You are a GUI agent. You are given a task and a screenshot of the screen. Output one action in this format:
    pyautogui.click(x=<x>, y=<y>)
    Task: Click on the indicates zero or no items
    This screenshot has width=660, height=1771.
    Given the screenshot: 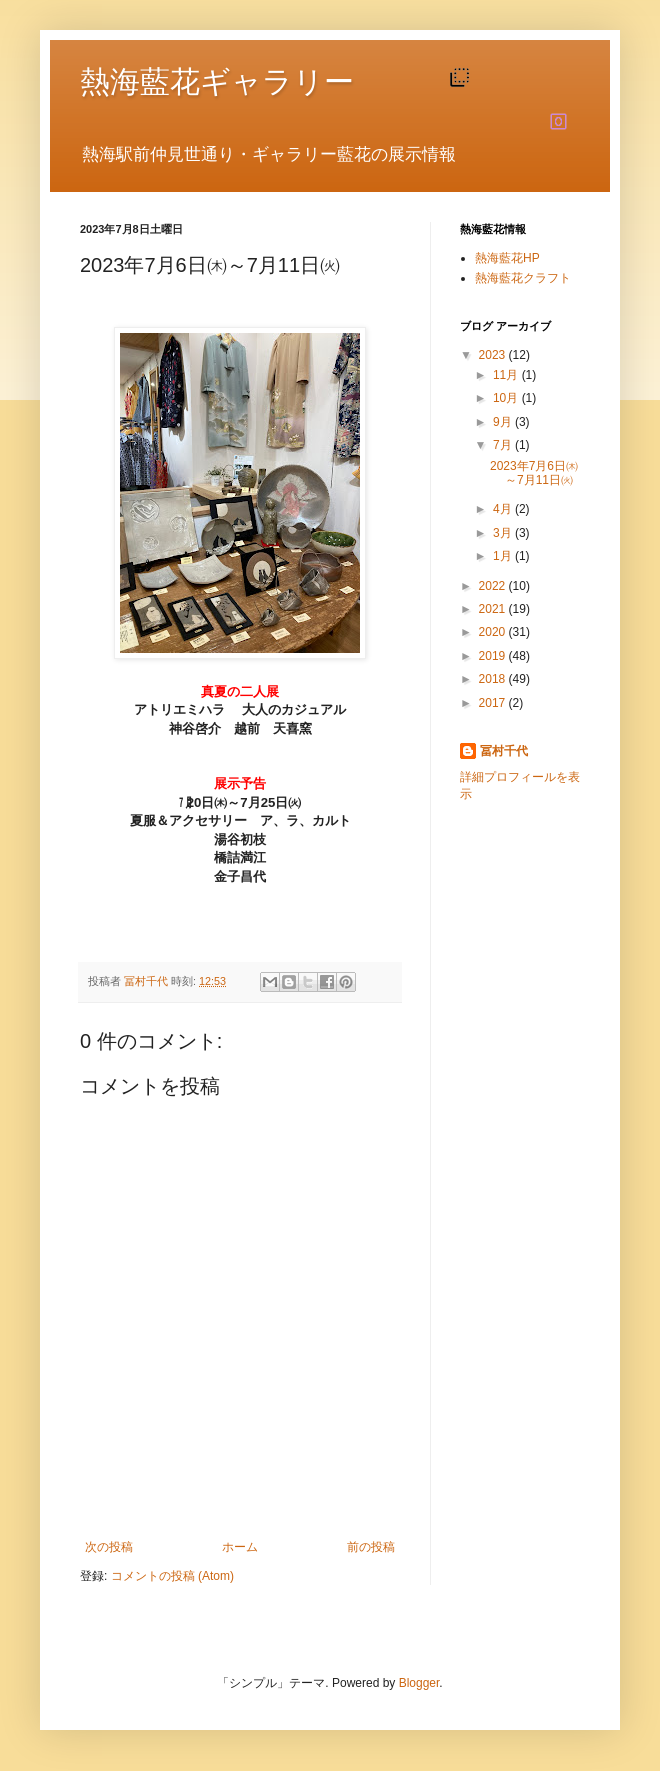 What is the action you would take?
    pyautogui.click(x=558, y=121)
    